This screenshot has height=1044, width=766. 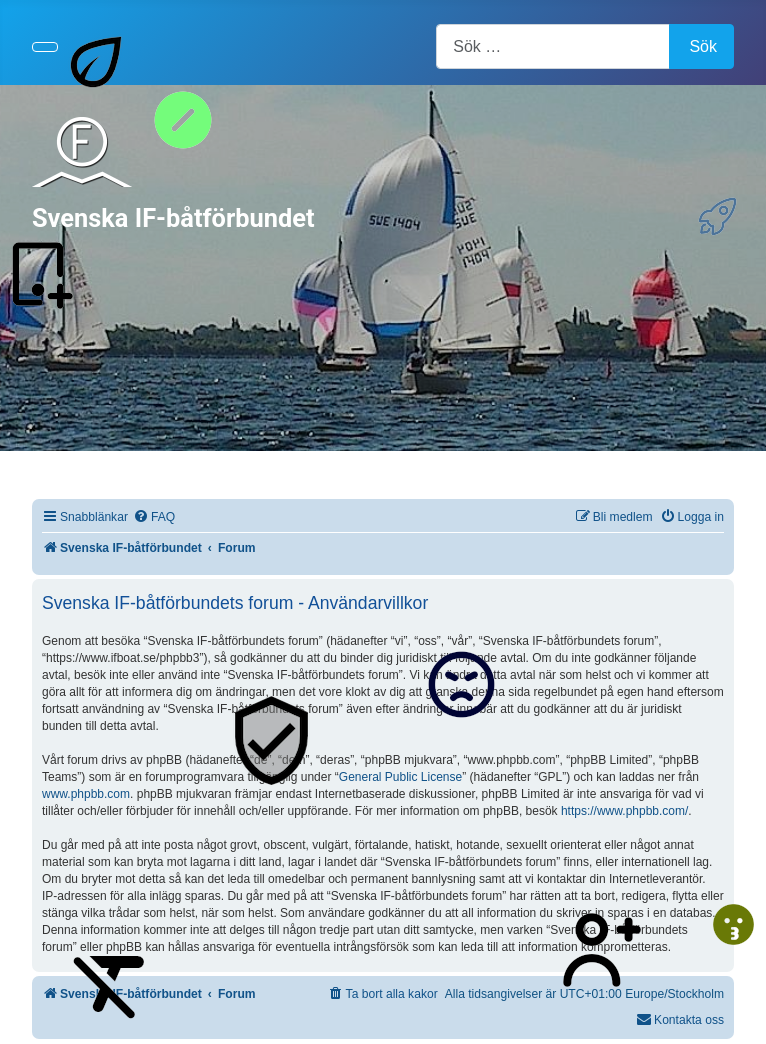 I want to click on add a new contact, so click(x=600, y=950).